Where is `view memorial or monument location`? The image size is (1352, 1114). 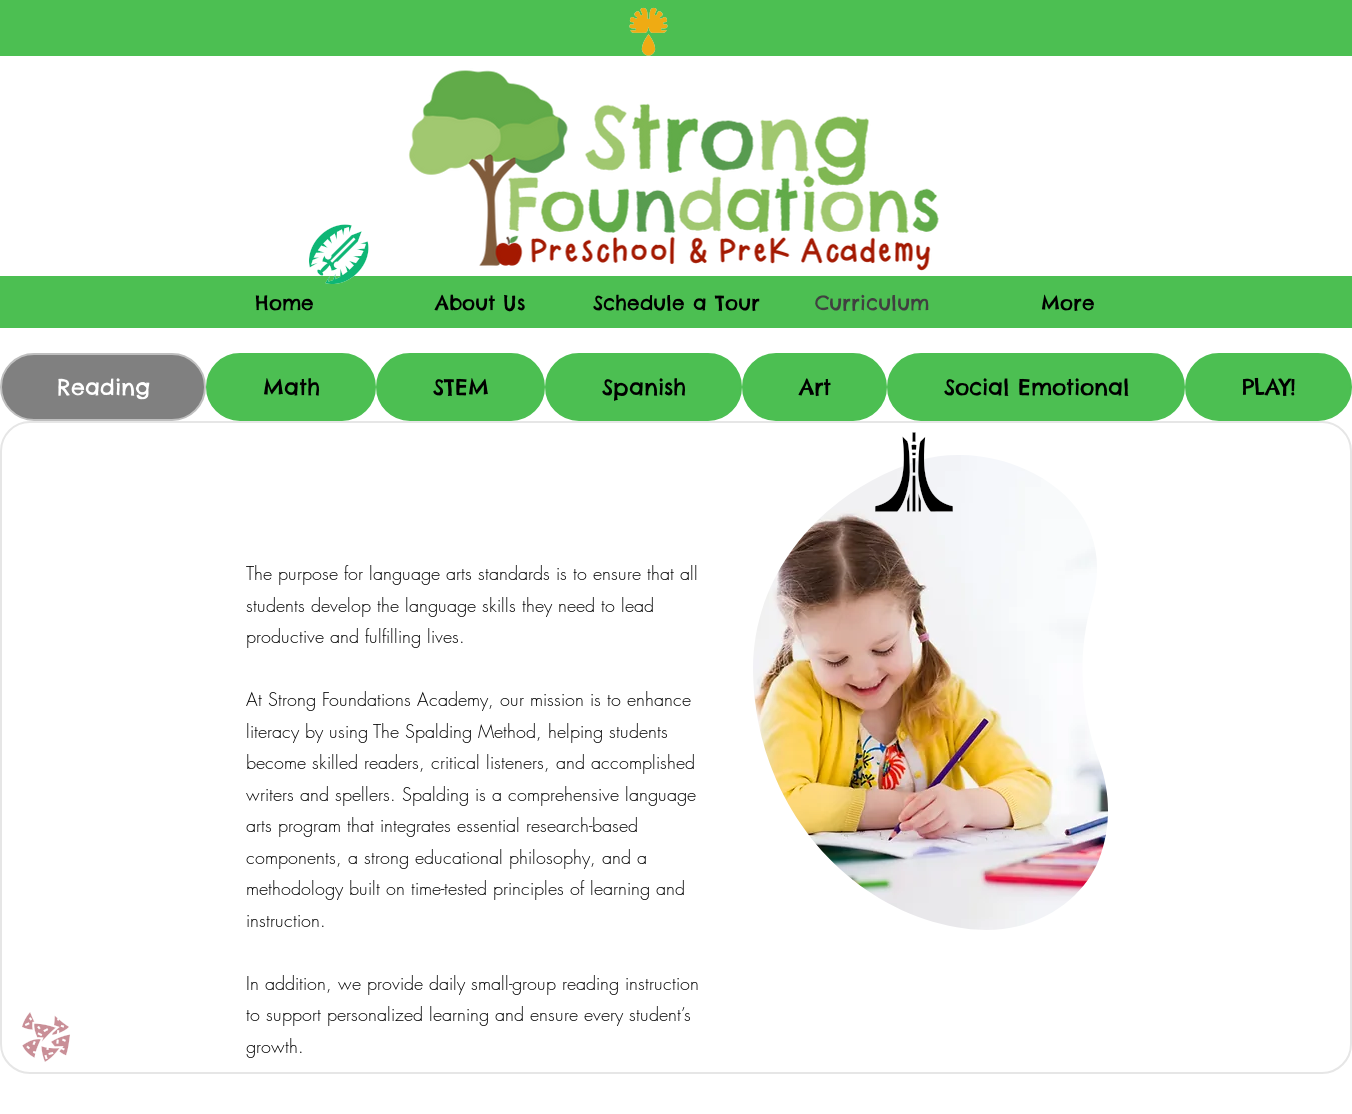
view memorial or monument location is located at coordinates (914, 472).